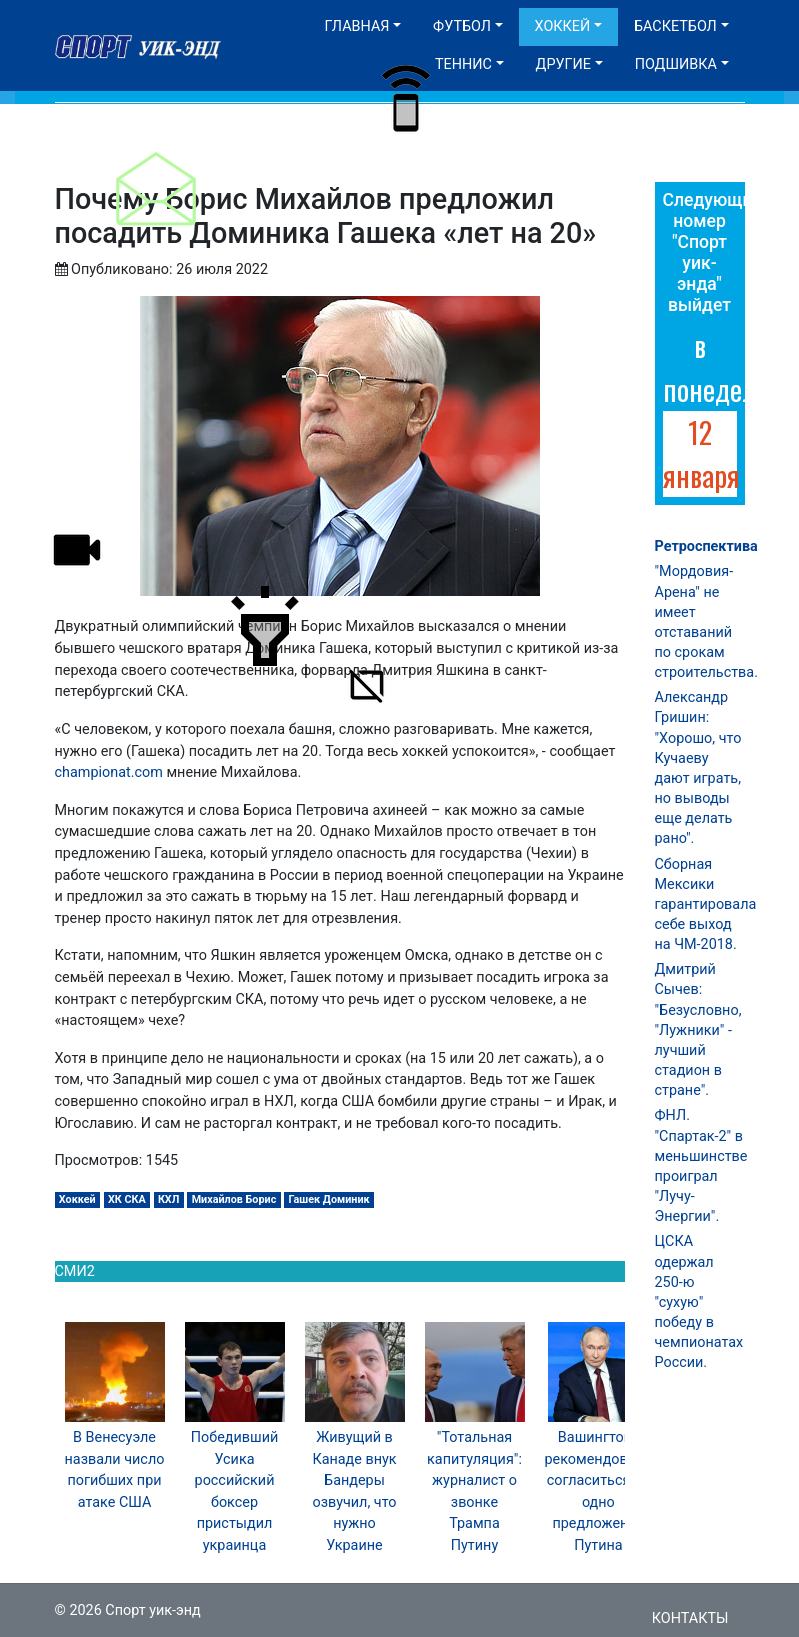 The height and width of the screenshot is (1637, 799). I want to click on enable speakerphone during a call, so click(406, 100).